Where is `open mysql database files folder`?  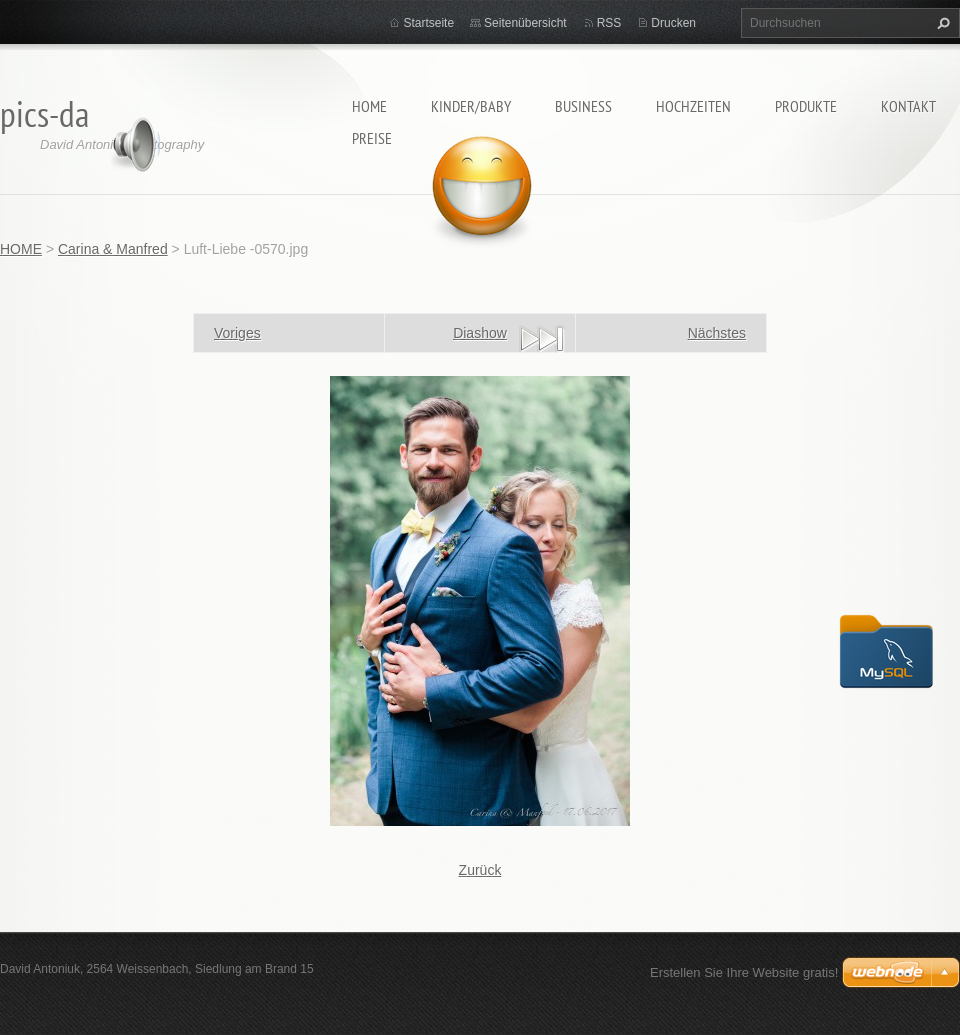
open mysql database files folder is located at coordinates (886, 654).